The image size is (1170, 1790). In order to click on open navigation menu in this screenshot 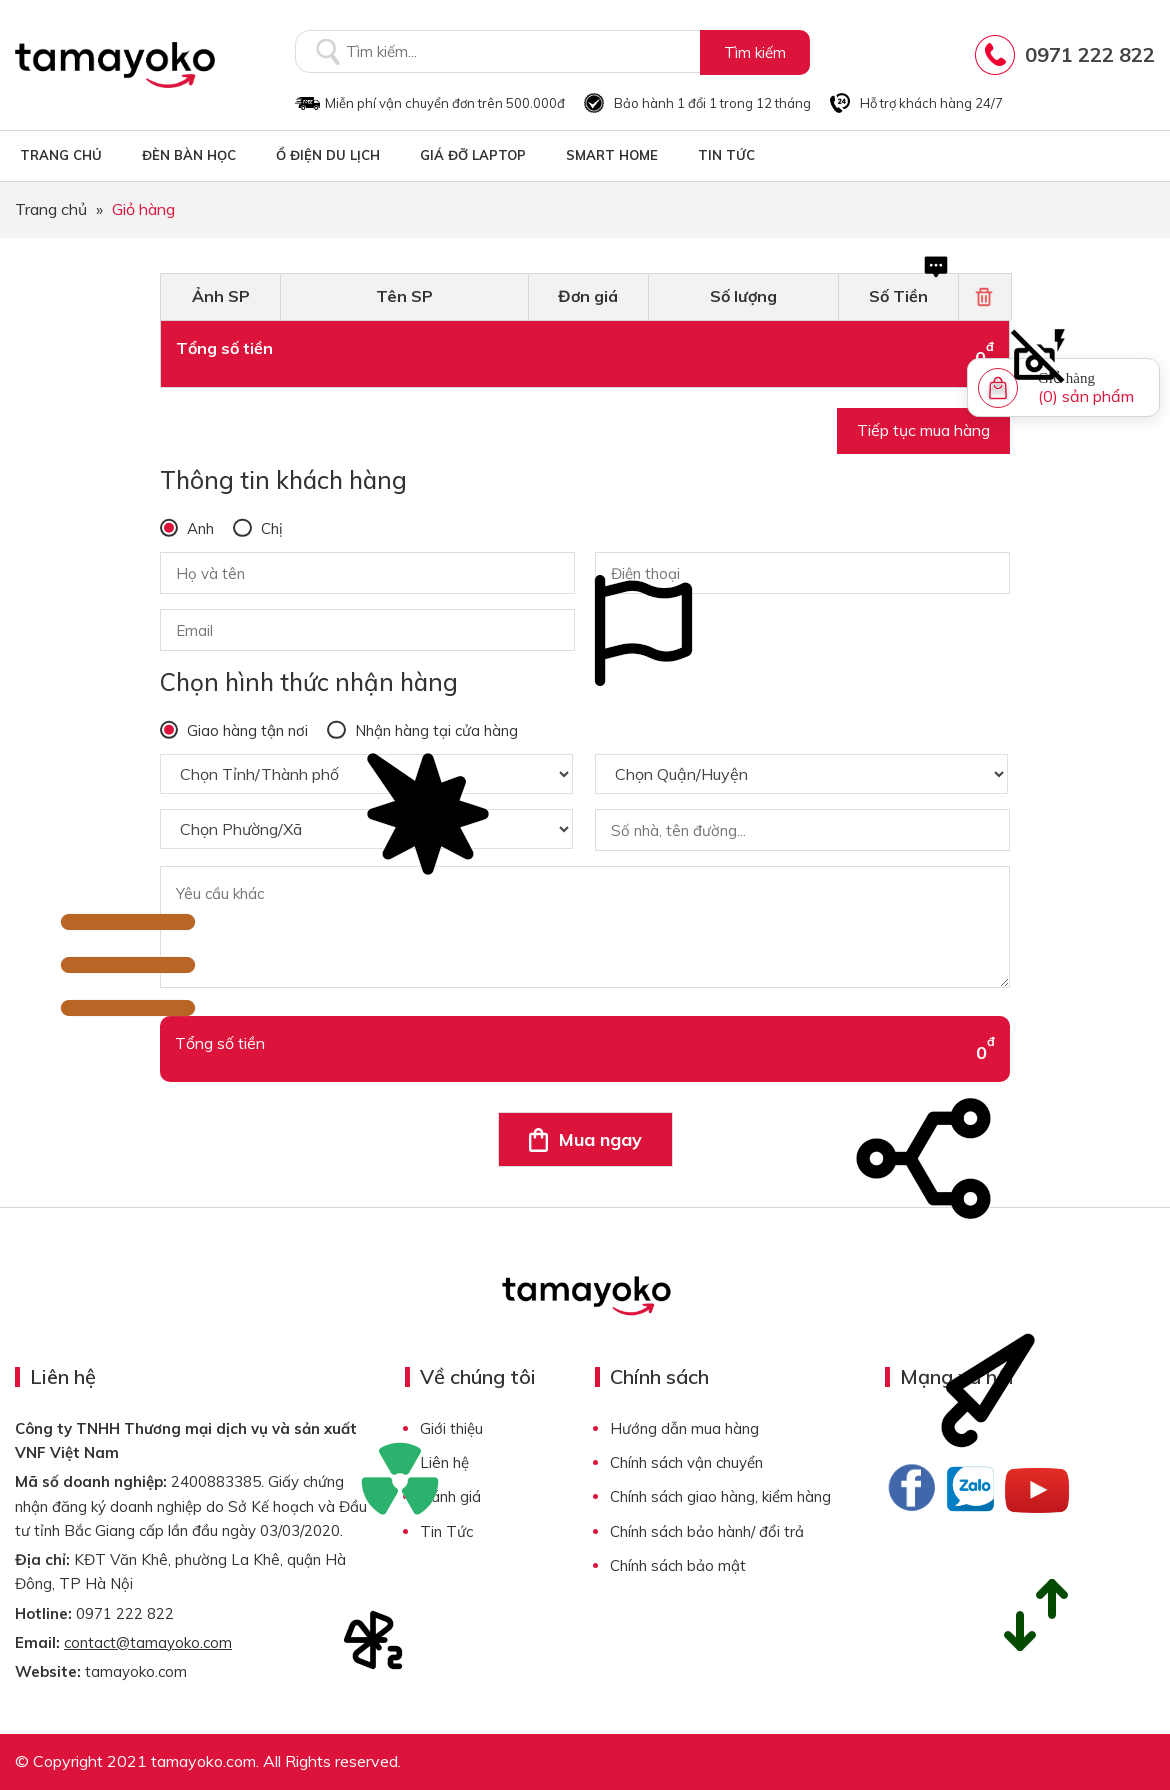, I will do `click(128, 965)`.